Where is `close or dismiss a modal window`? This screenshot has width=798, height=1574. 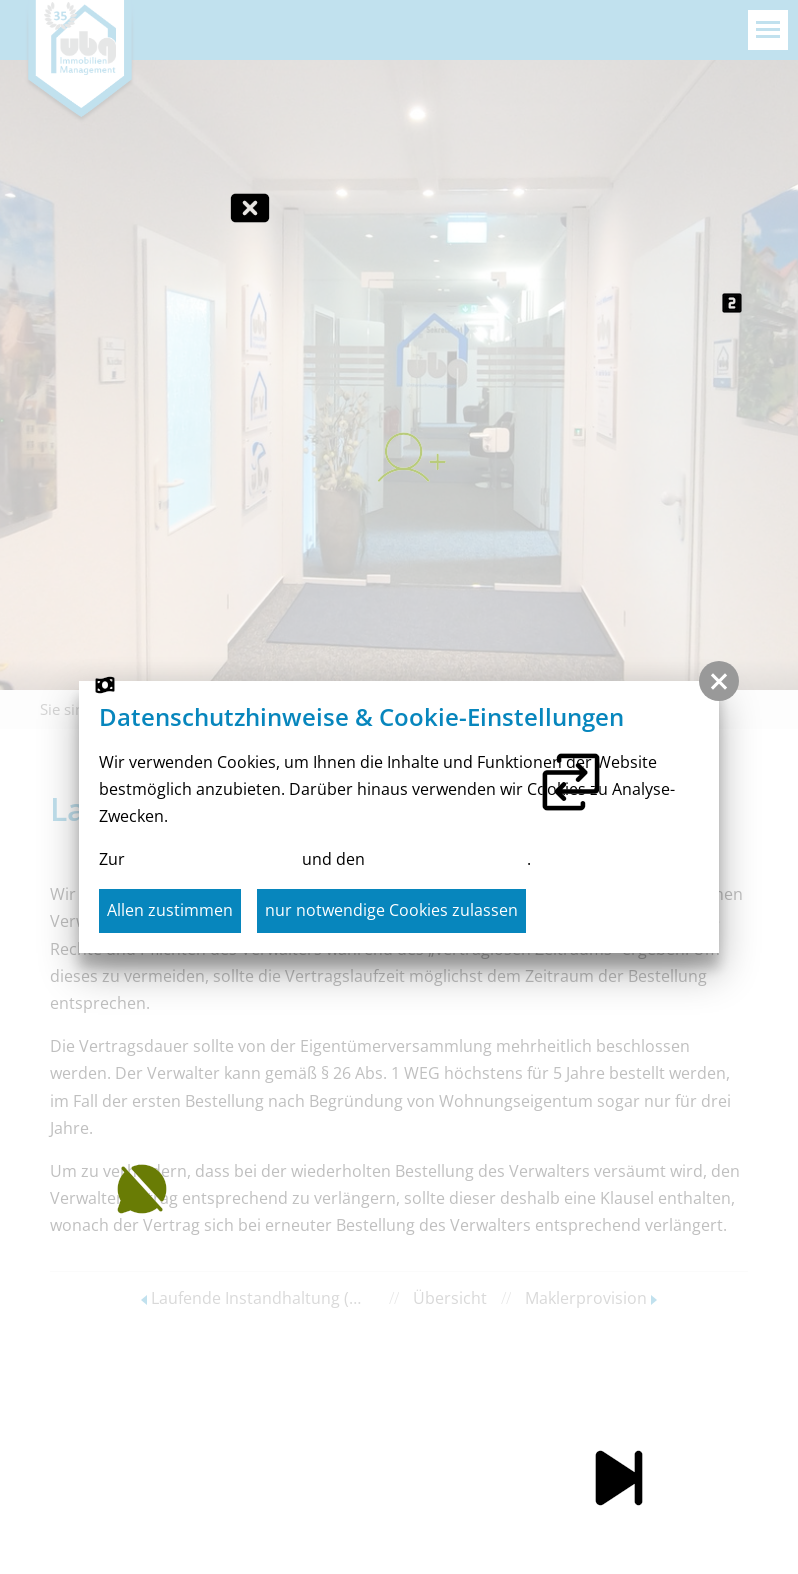
close or dismiss a modal window is located at coordinates (250, 208).